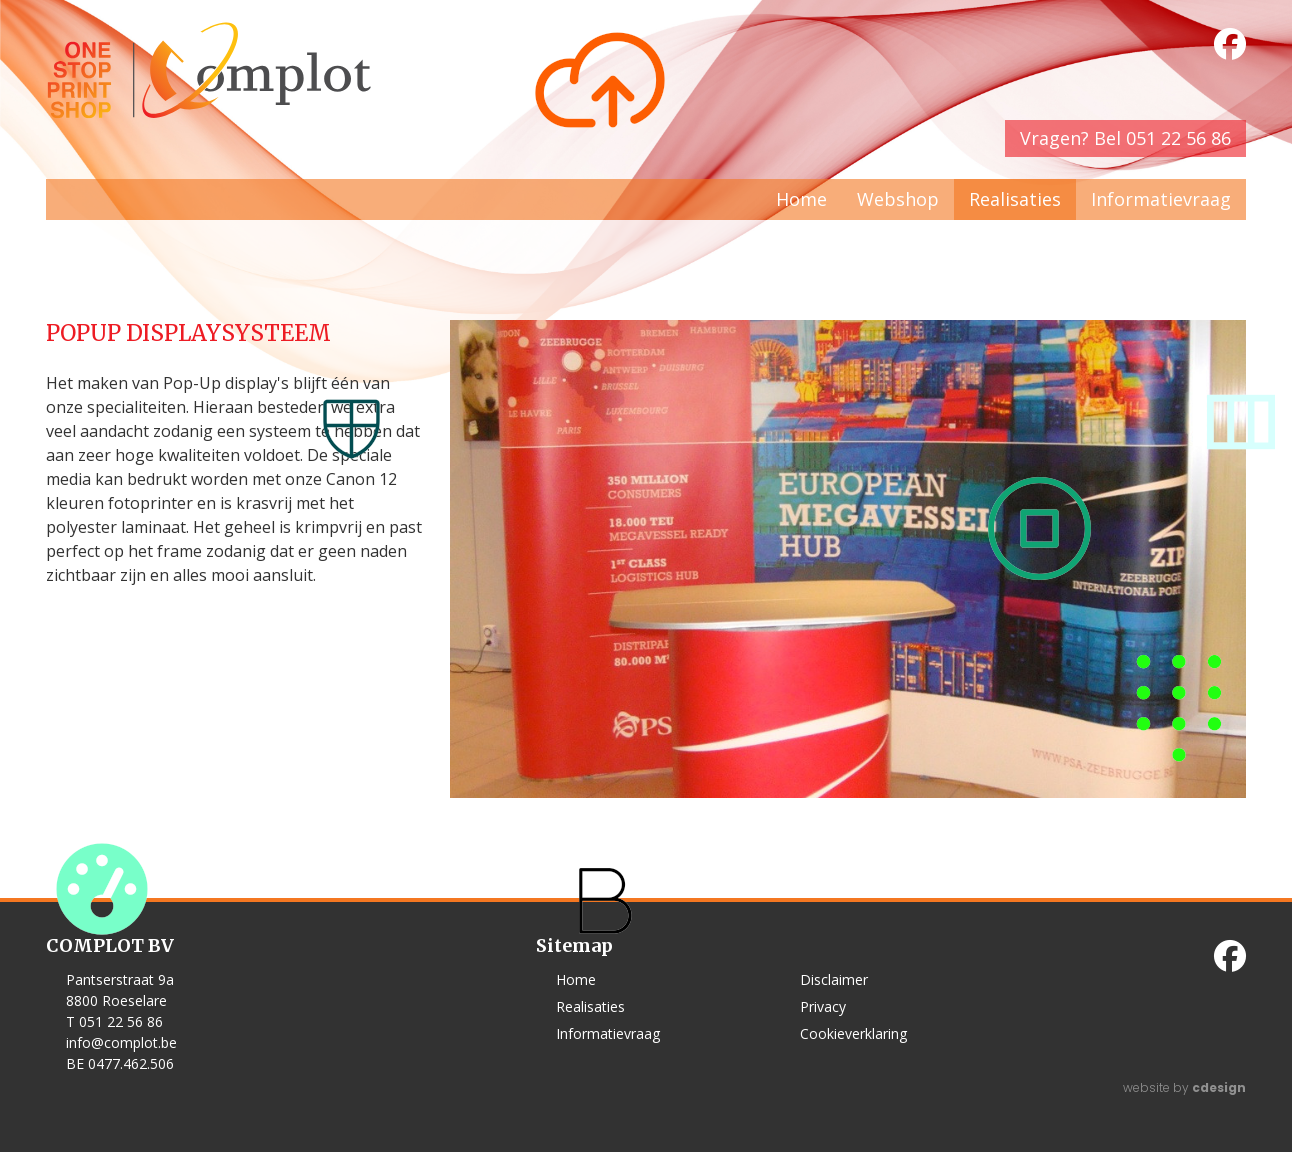  I want to click on view performance or speed metrics, so click(102, 889).